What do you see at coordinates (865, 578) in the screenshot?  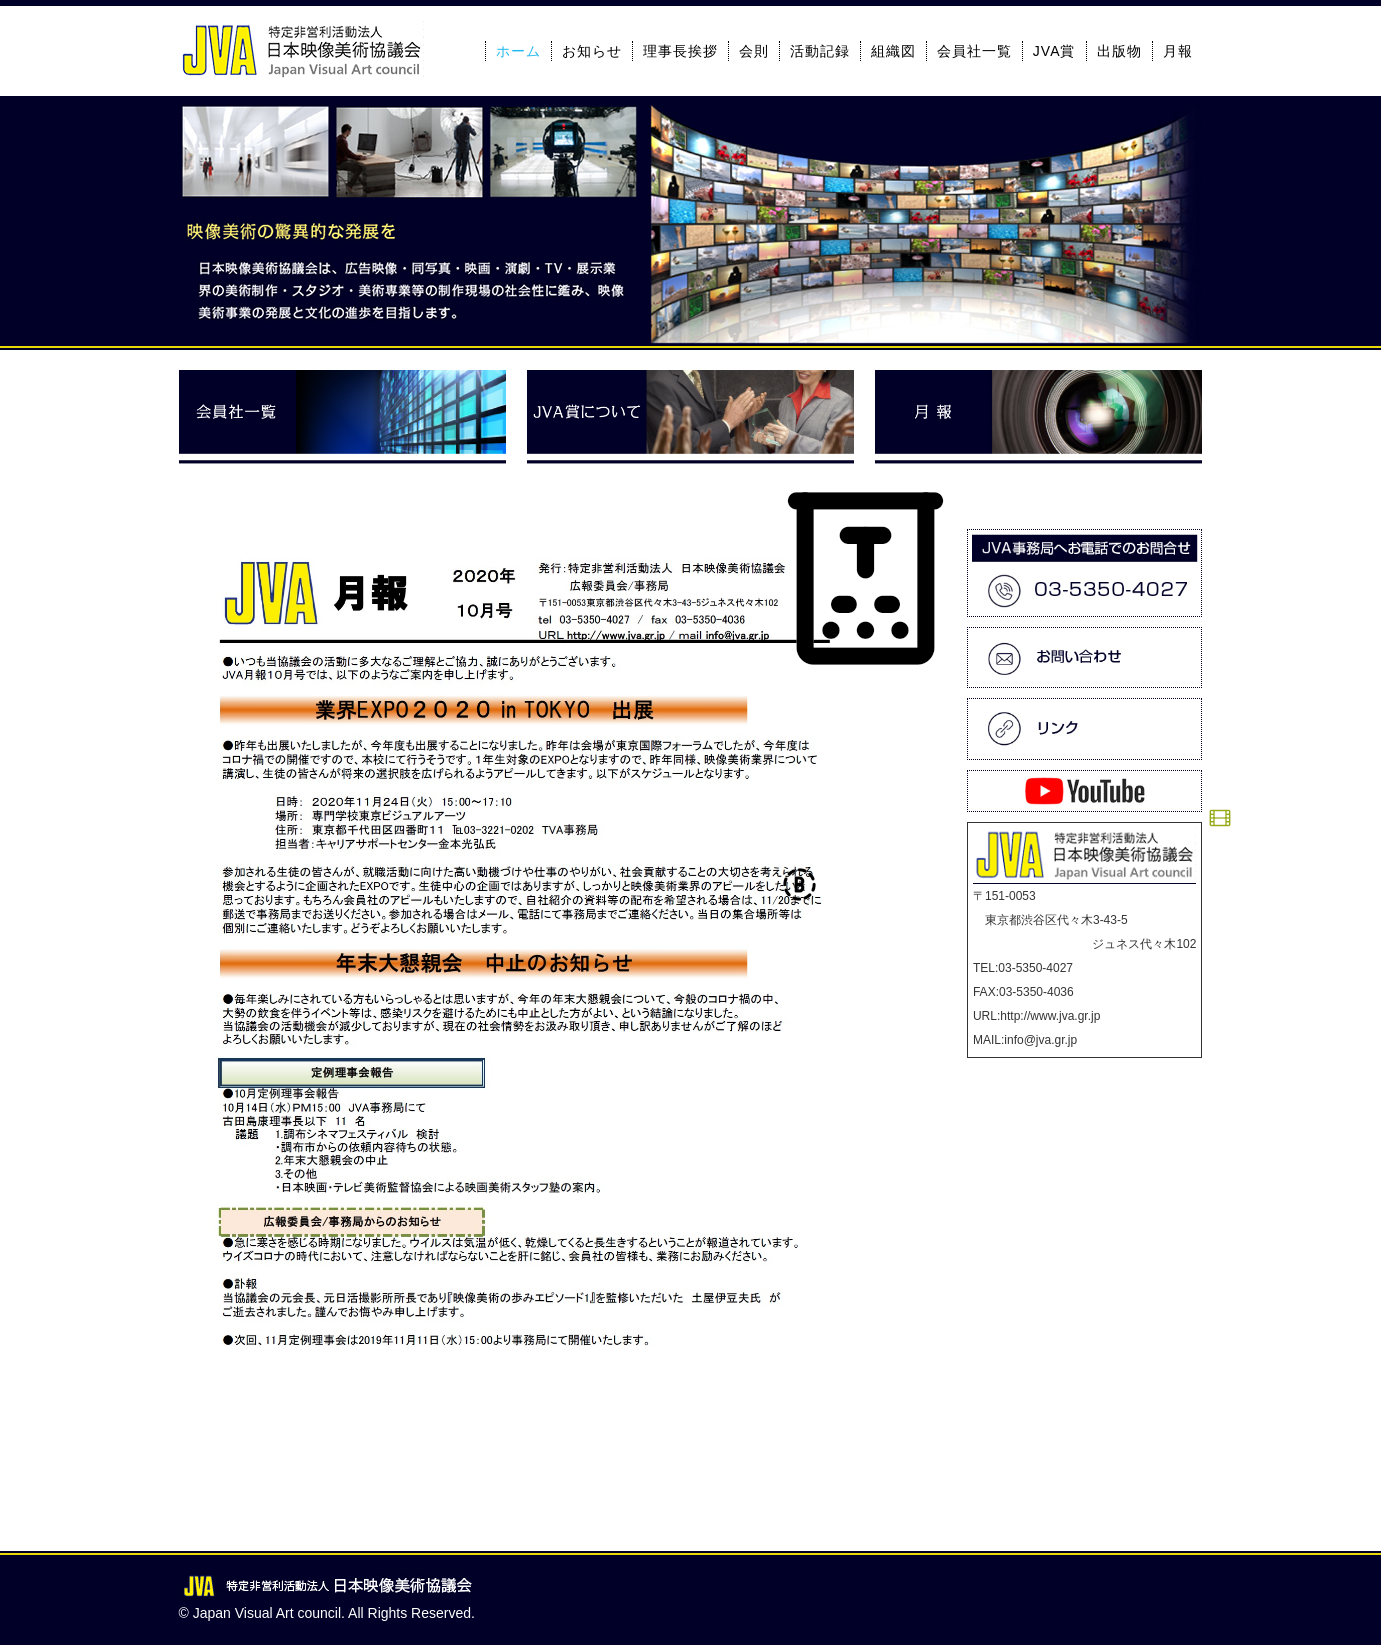 I see `view data table or spreadsheet` at bounding box center [865, 578].